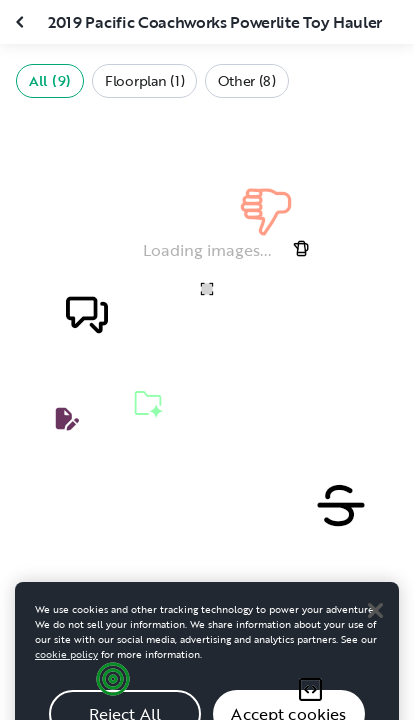 This screenshot has height=720, width=414. Describe the element at coordinates (266, 212) in the screenshot. I see `dislike or downvote content` at that location.